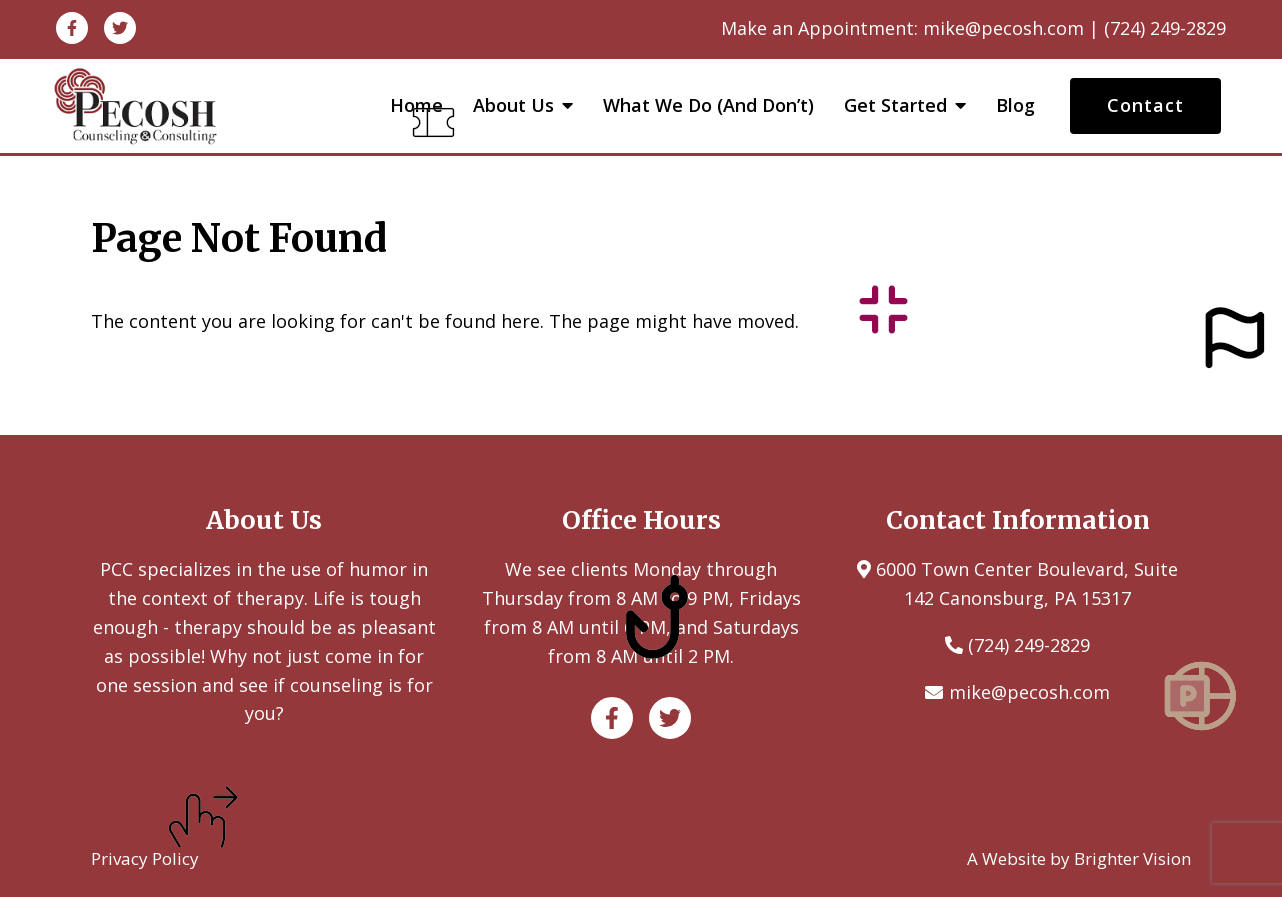 Image resolution: width=1282 pixels, height=897 pixels. Describe the element at coordinates (1232, 336) in the screenshot. I see `flag or mark an item for follow-up` at that location.